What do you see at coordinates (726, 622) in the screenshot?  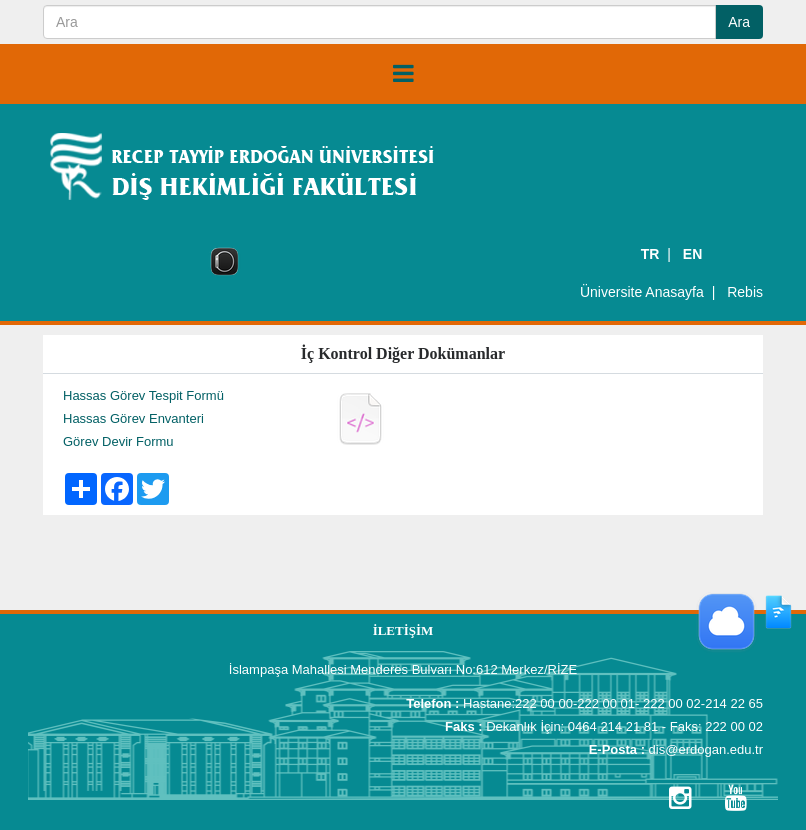 I see `open internet or network settings` at bounding box center [726, 622].